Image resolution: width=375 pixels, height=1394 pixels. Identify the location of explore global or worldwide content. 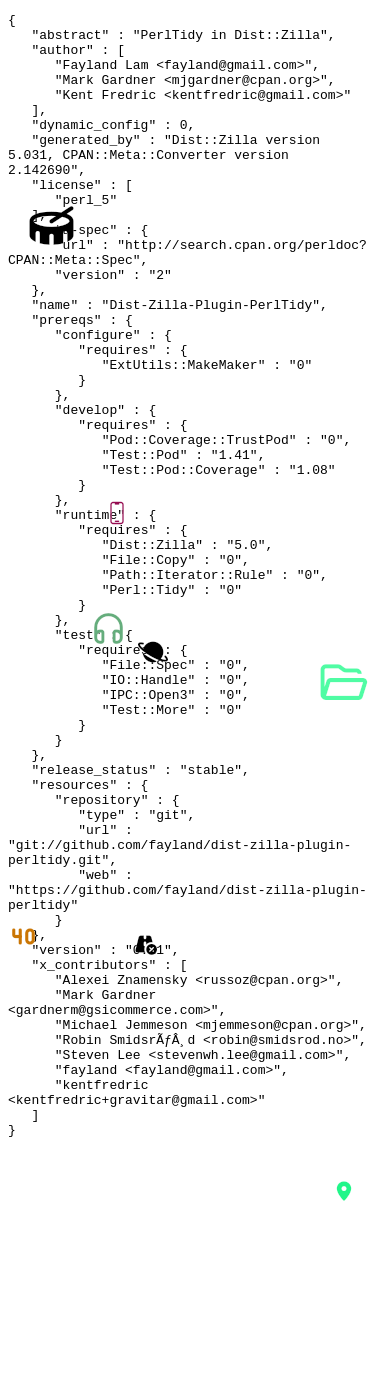
(153, 652).